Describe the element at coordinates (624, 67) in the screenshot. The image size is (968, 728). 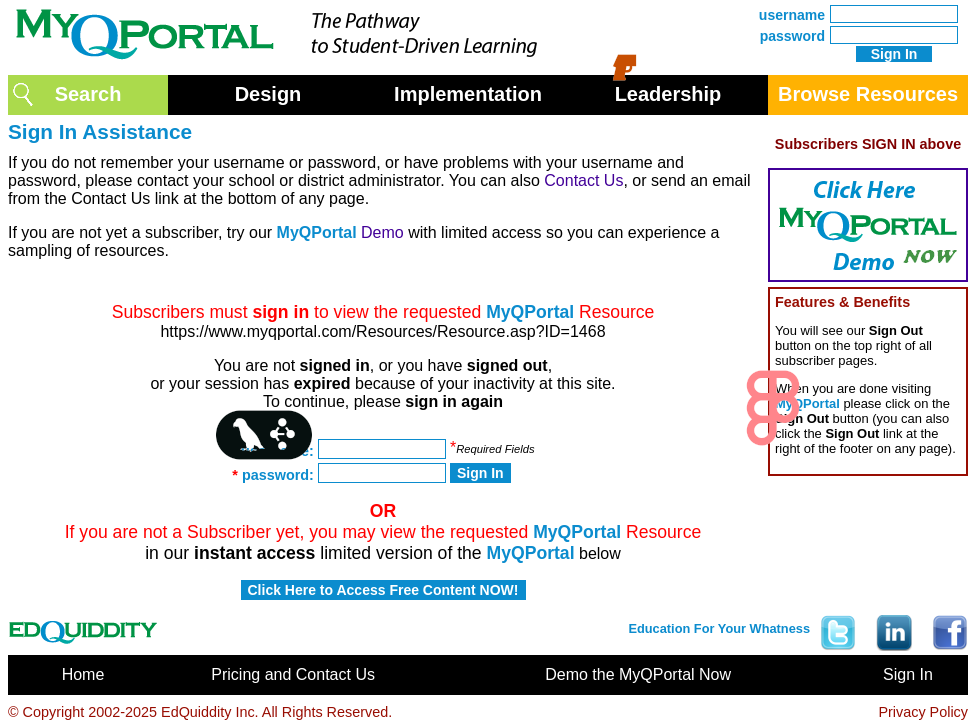
I see `check body temperature` at that location.